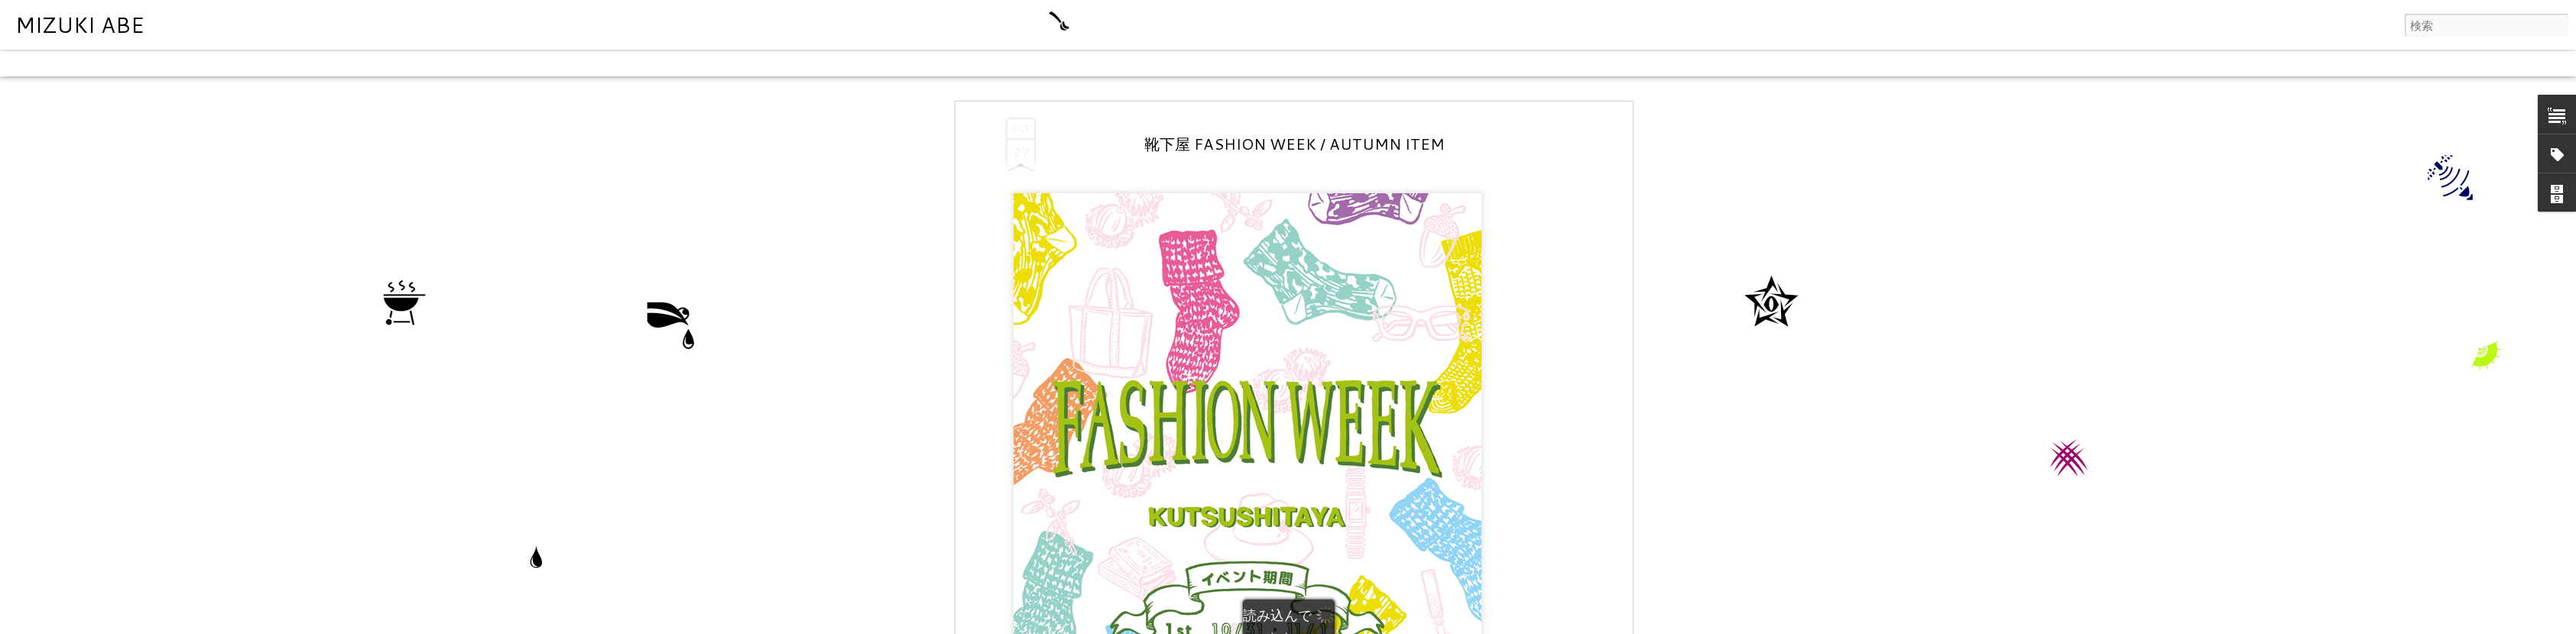  Describe the element at coordinates (670, 325) in the screenshot. I see `indicates moisture or humidity level` at that location.